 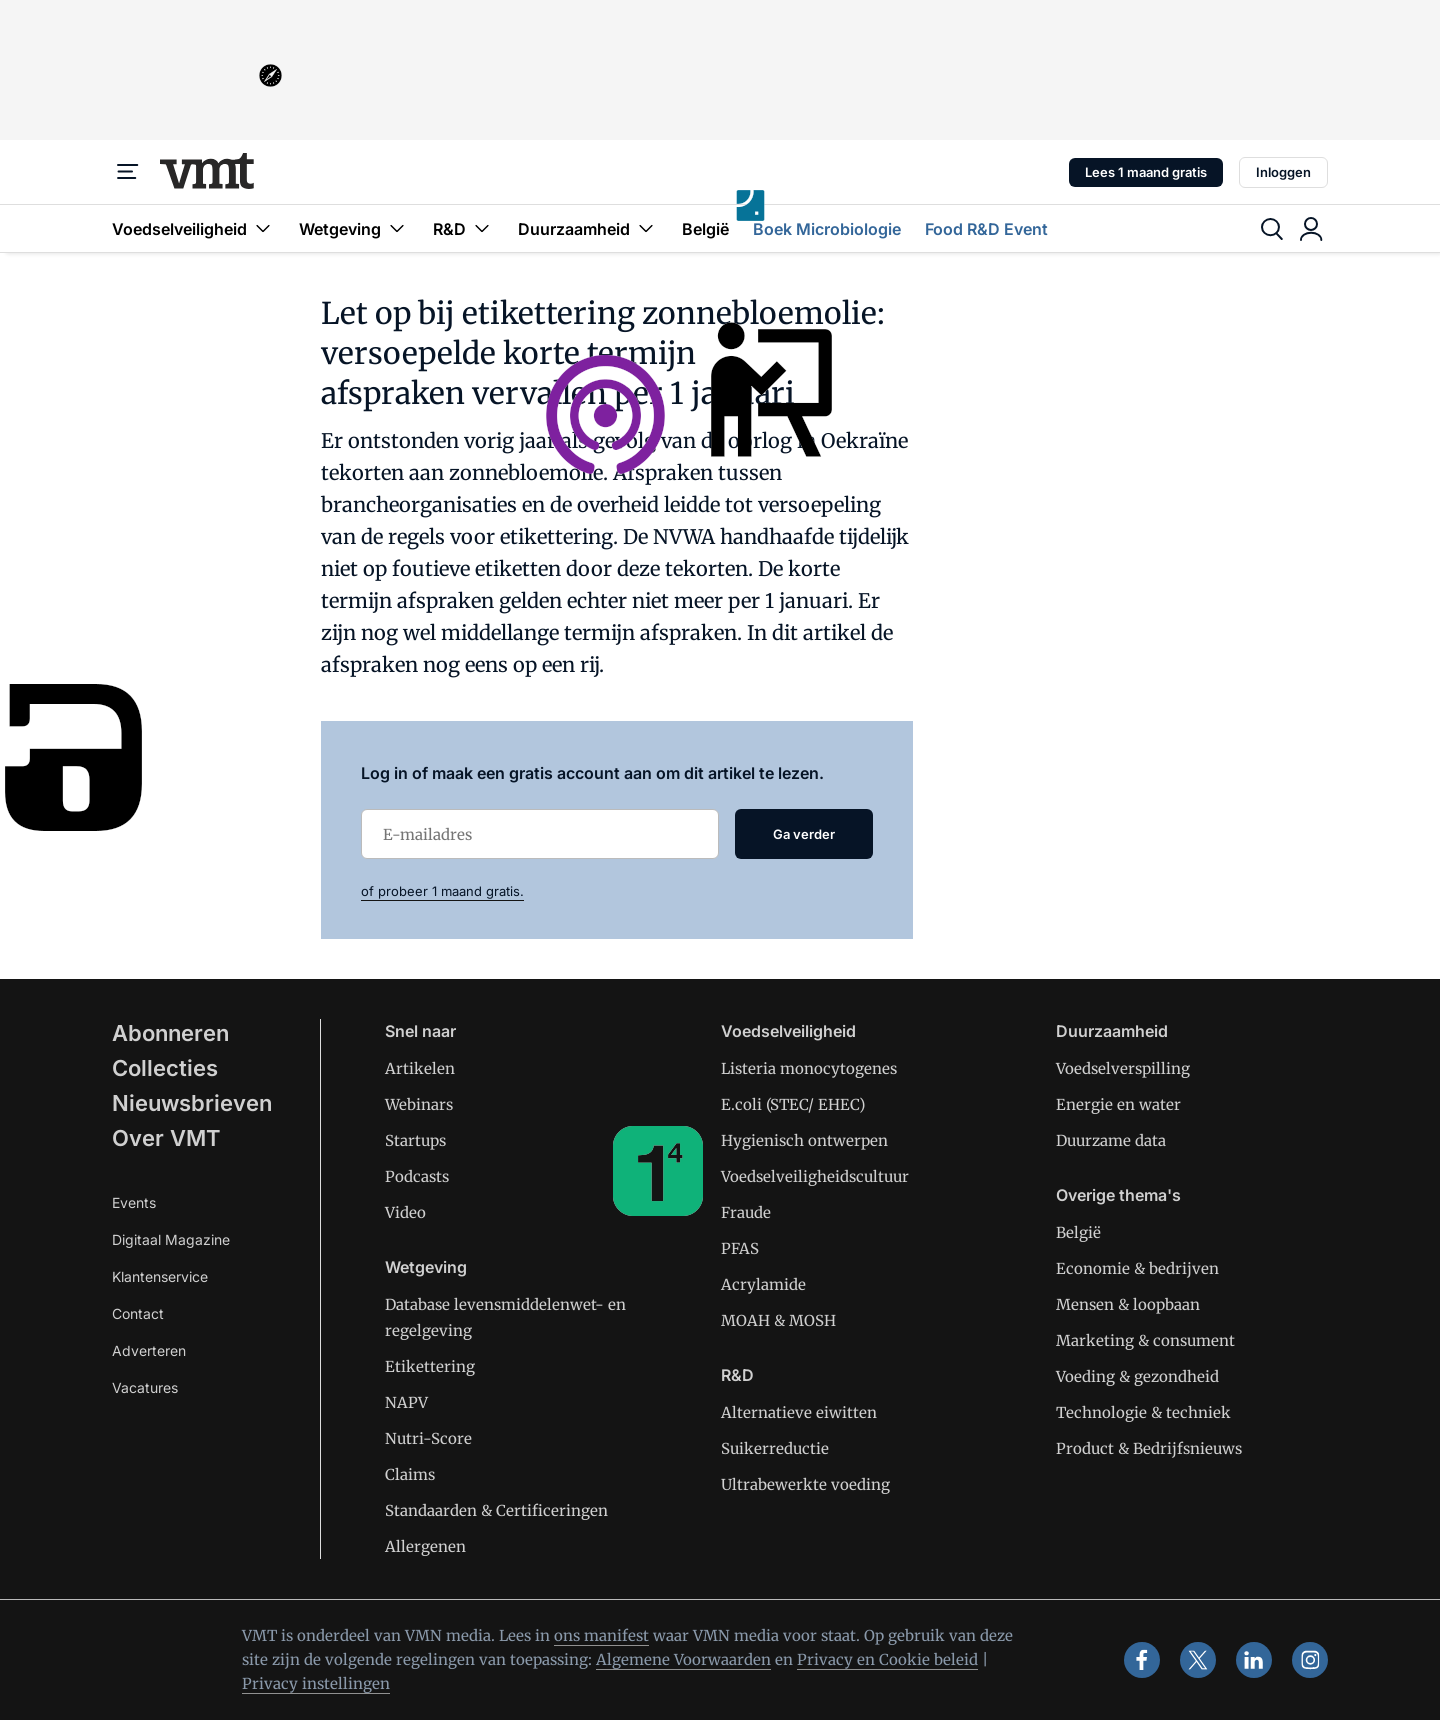 What do you see at coordinates (605, 414) in the screenshot?
I see `tqdm python progress bar library logo` at bounding box center [605, 414].